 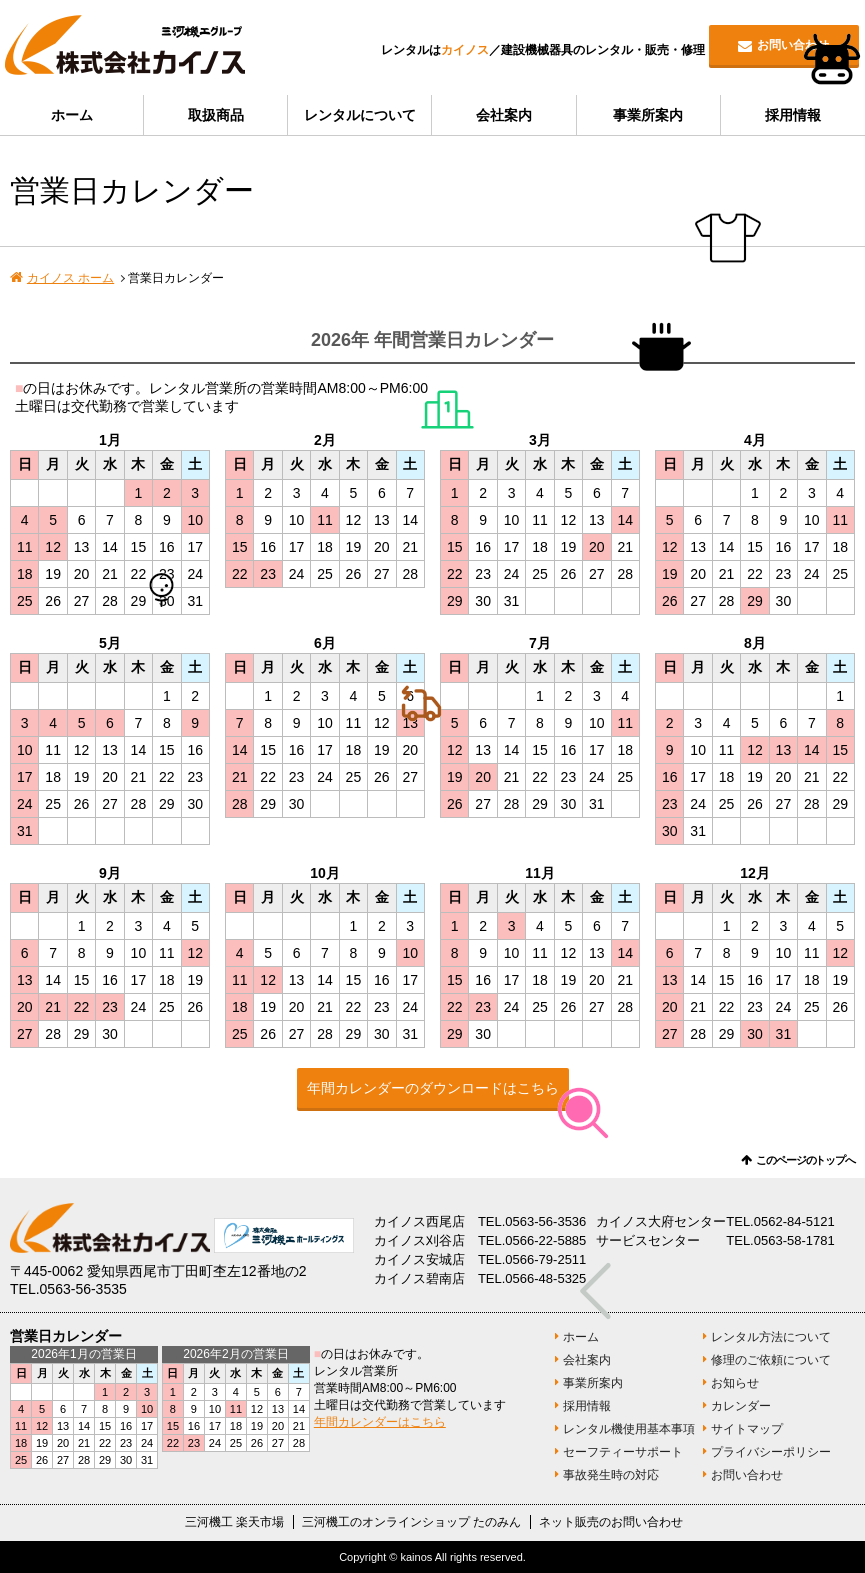 I want to click on search for content or items, so click(x=583, y=1113).